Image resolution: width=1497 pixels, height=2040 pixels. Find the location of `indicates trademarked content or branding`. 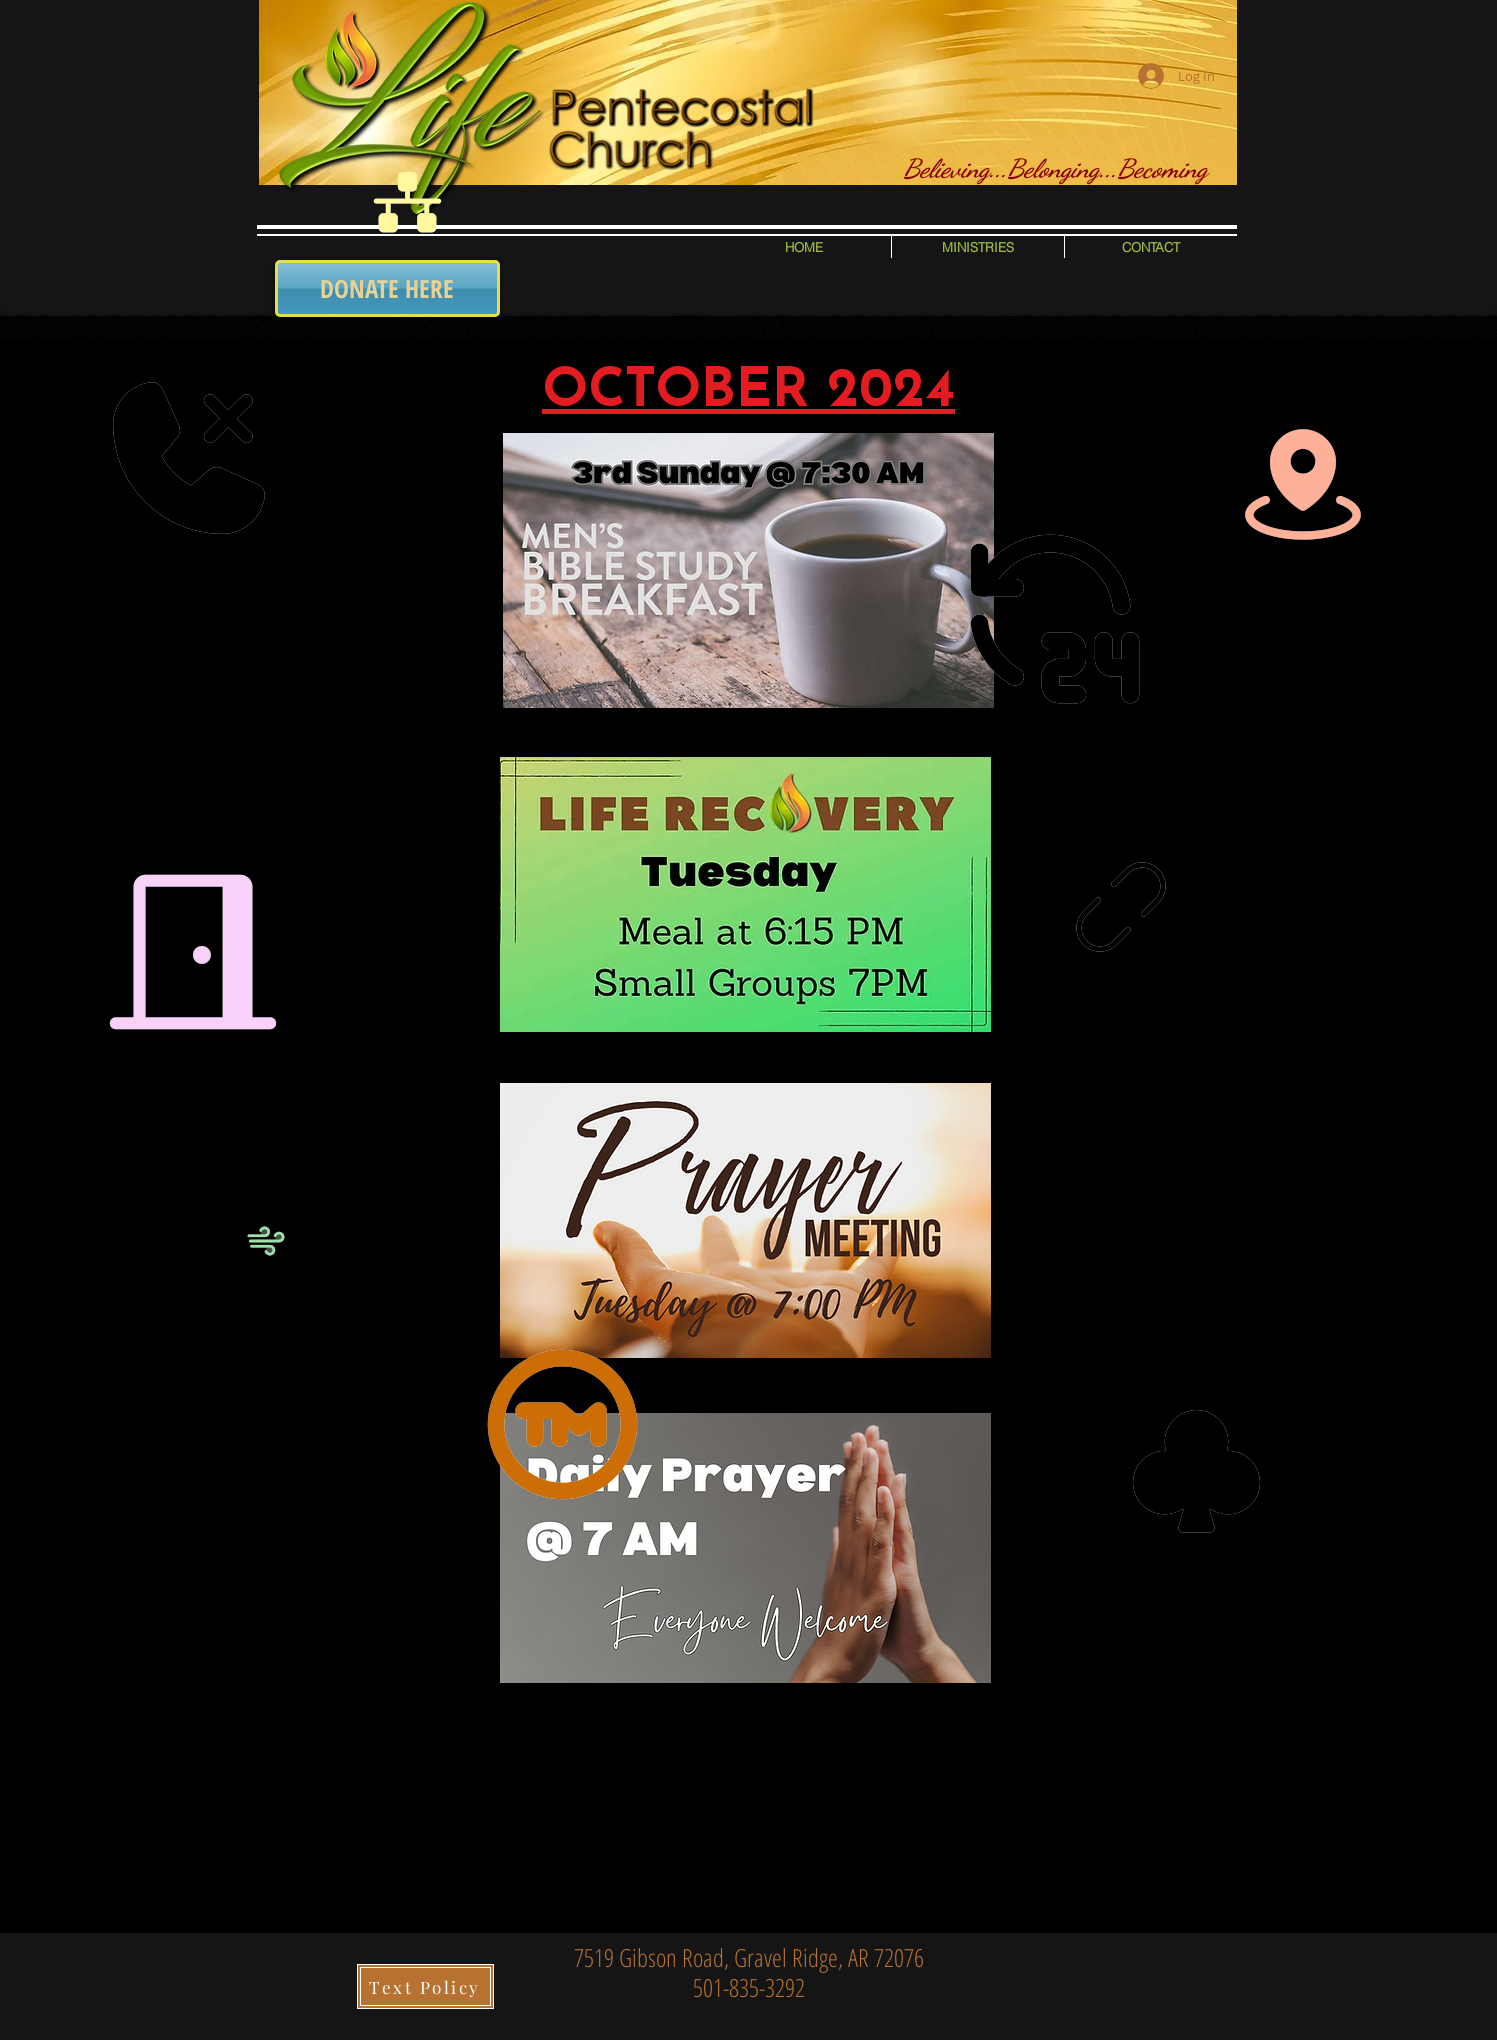

indicates trademarked content or branding is located at coordinates (562, 1424).